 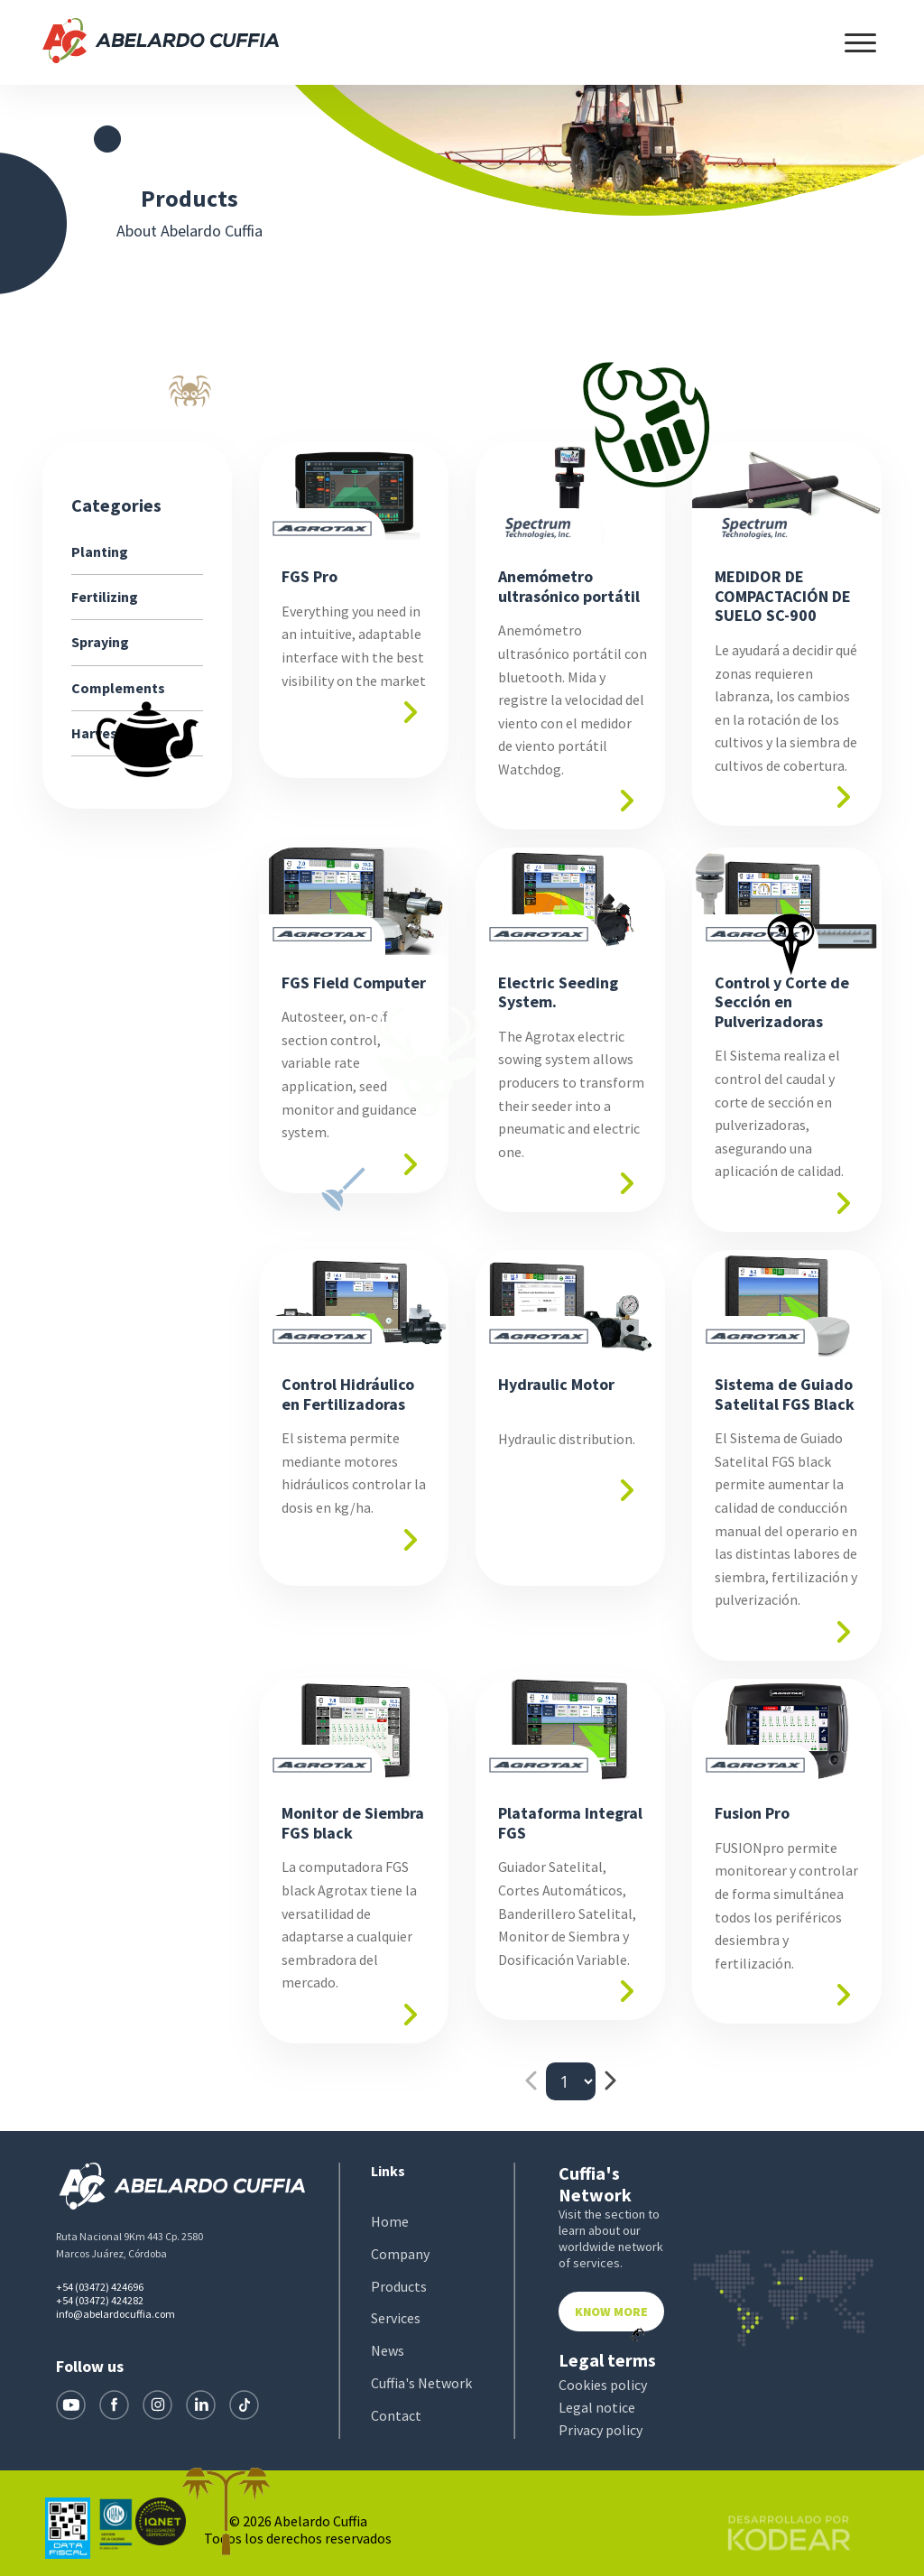 What do you see at coordinates (226, 2511) in the screenshot?
I see `toggle street lighting in city builder game` at bounding box center [226, 2511].